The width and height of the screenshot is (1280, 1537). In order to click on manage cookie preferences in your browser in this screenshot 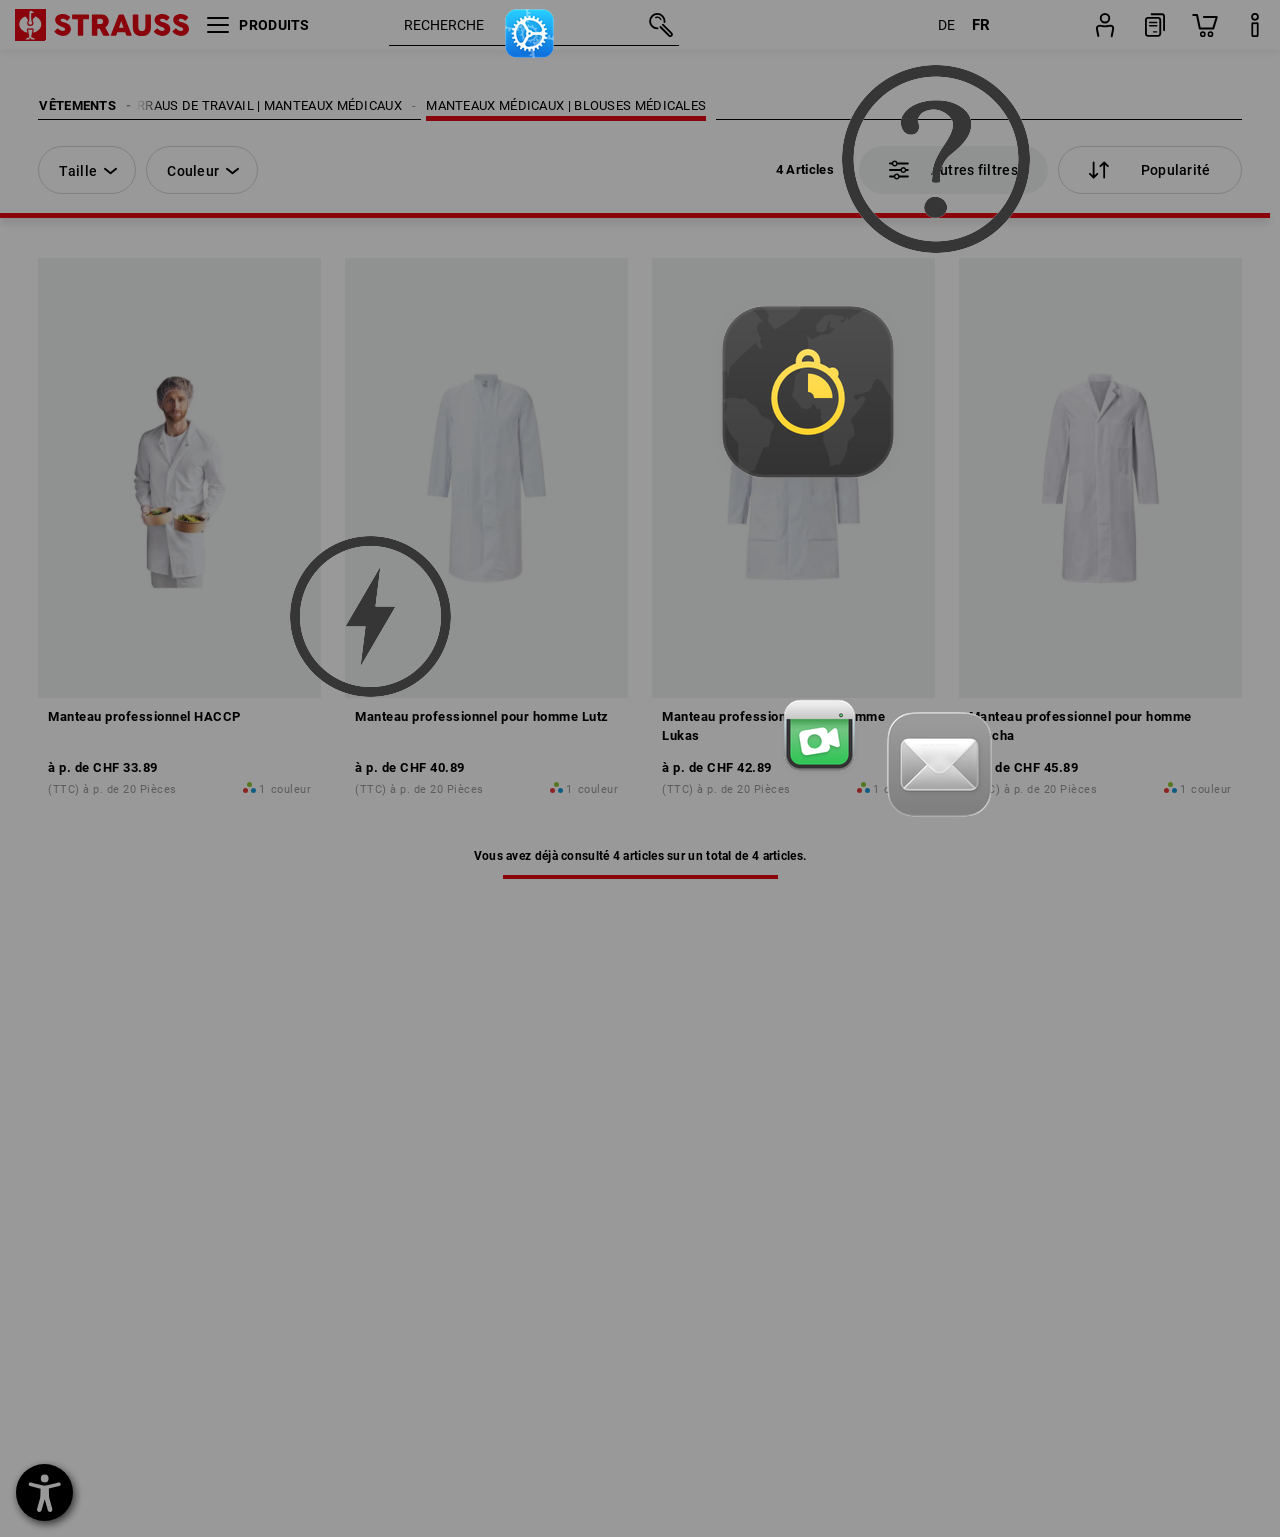, I will do `click(808, 395)`.